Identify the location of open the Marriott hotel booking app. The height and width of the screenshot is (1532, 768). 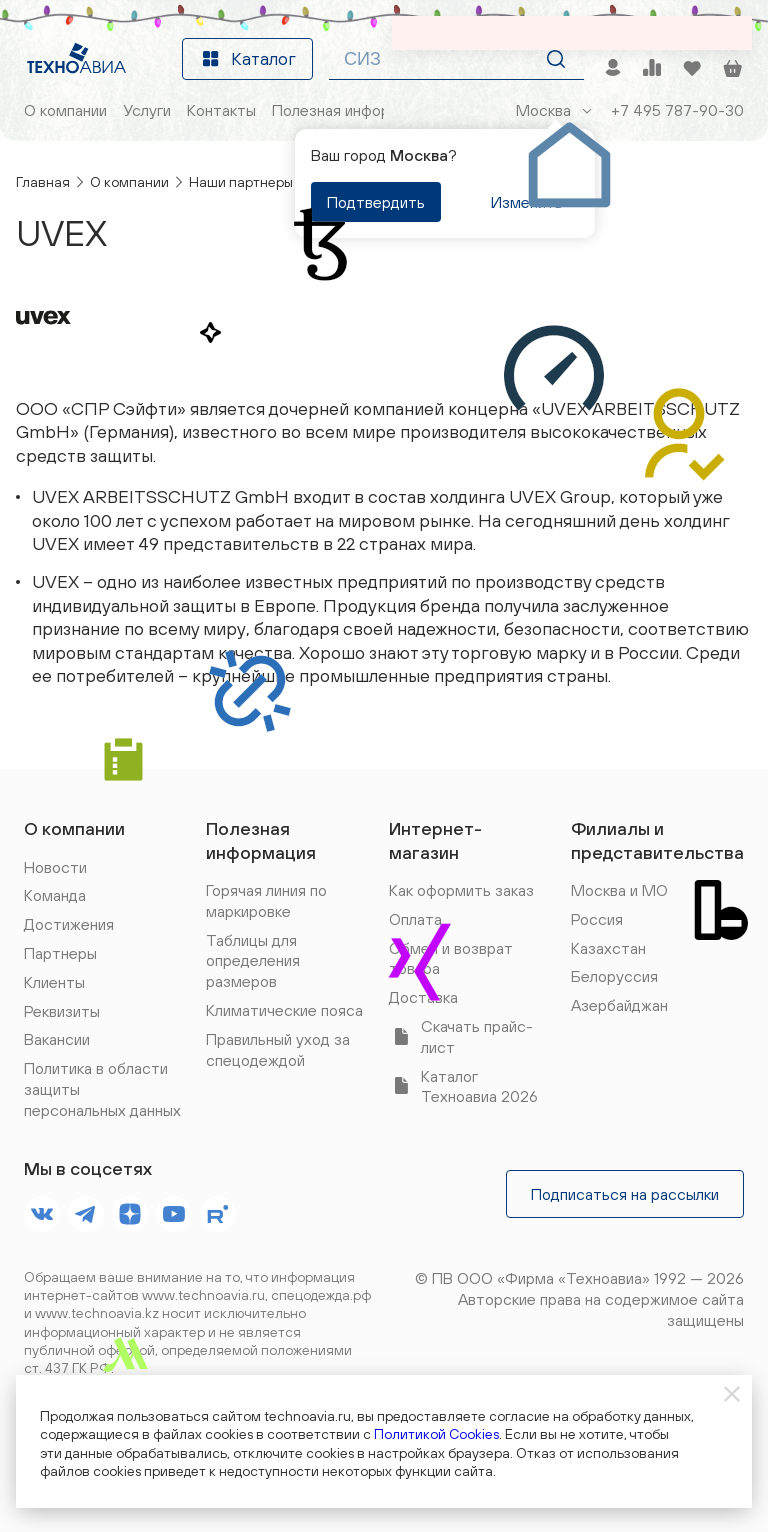
(125, 1354).